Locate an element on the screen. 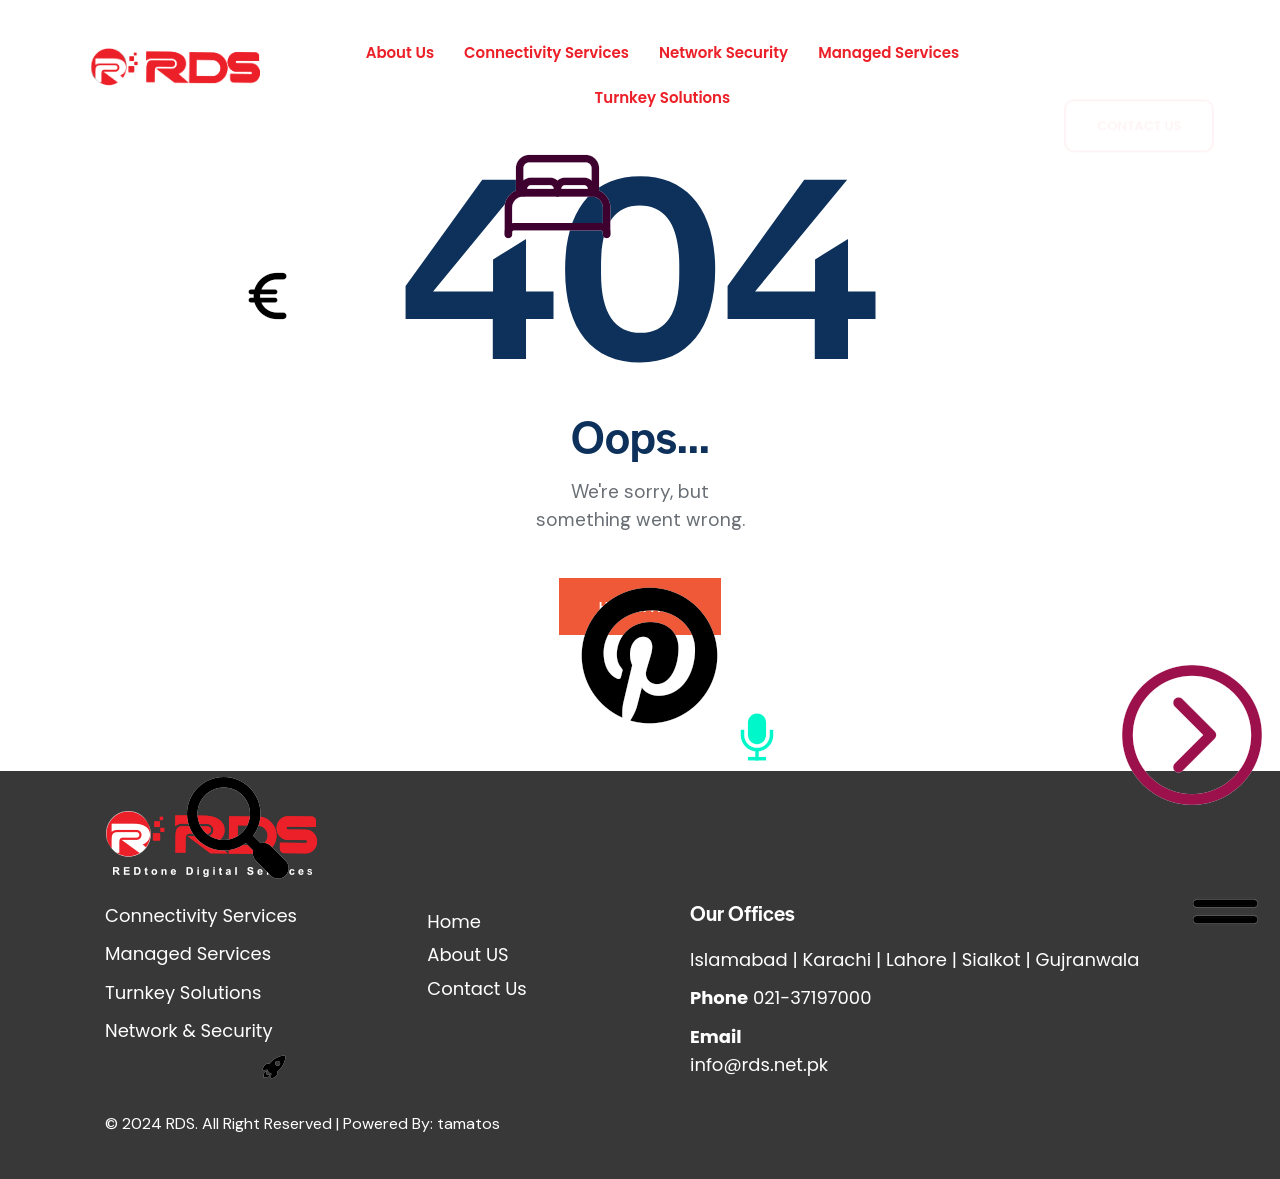 This screenshot has width=1280, height=1179. indicates euro currency or price is located at coordinates (270, 296).